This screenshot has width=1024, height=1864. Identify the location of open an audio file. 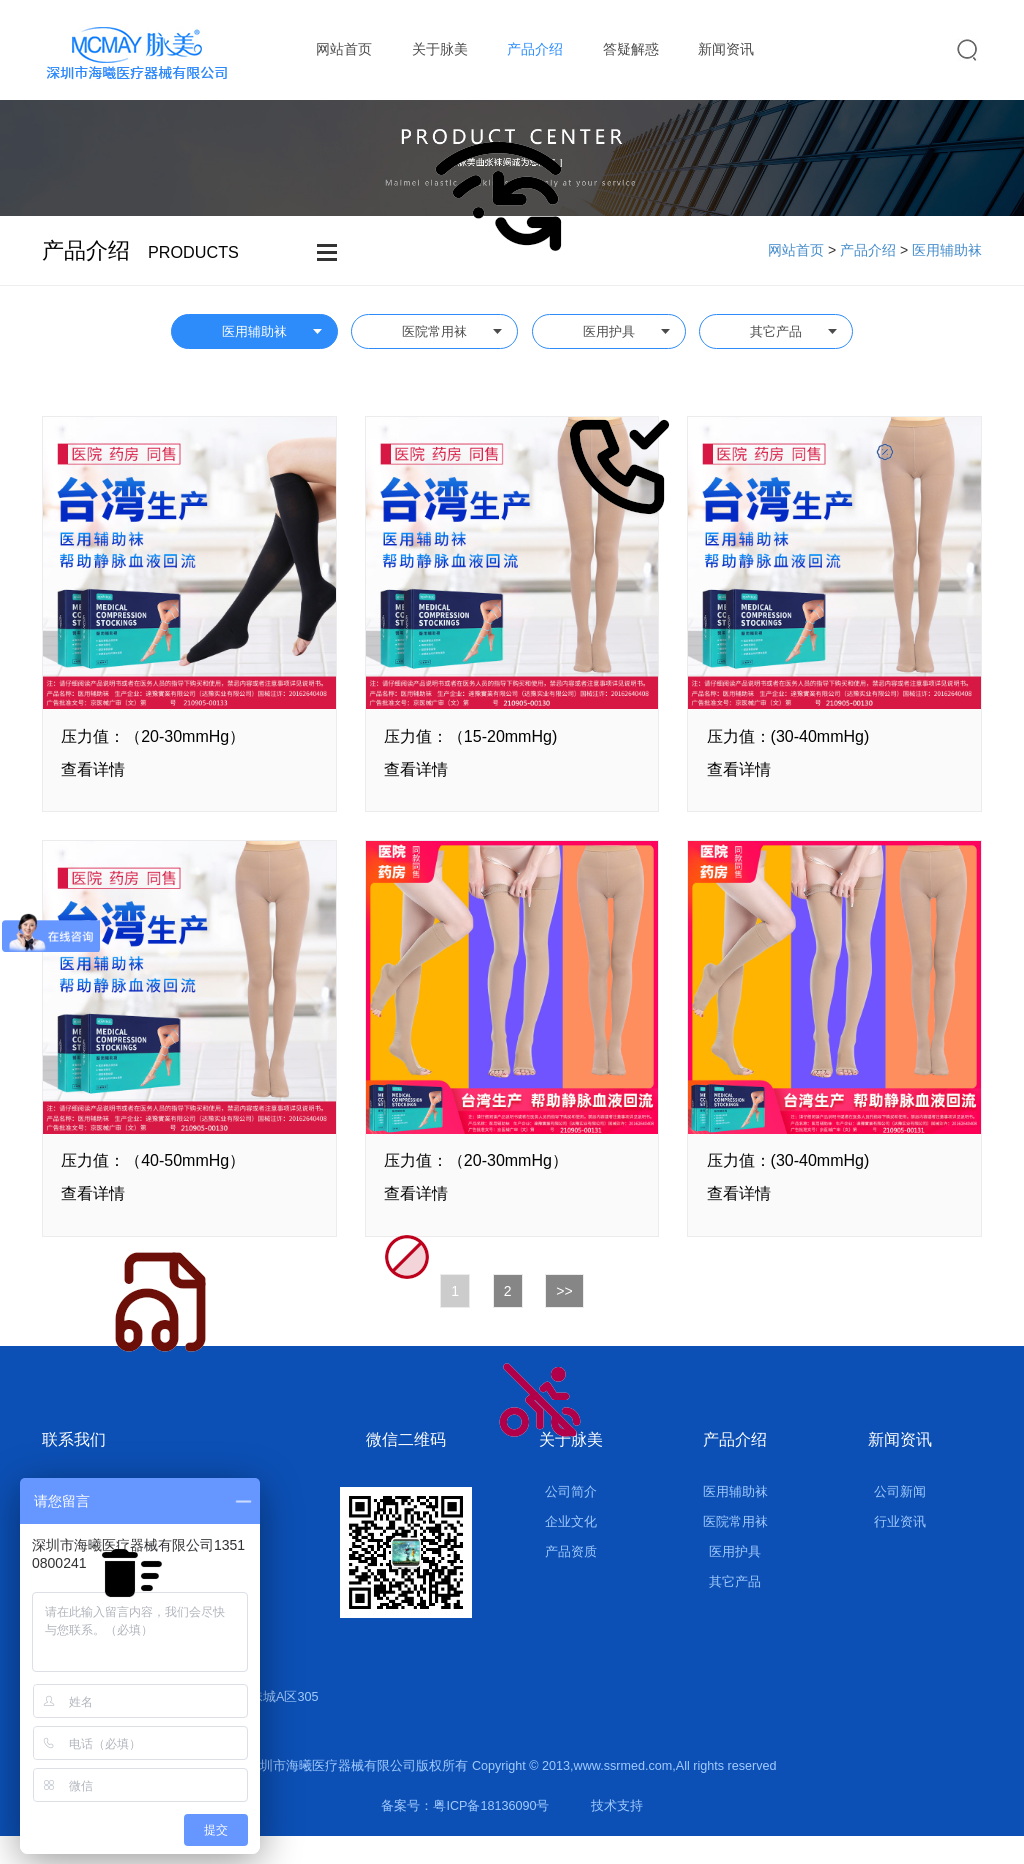
(165, 1302).